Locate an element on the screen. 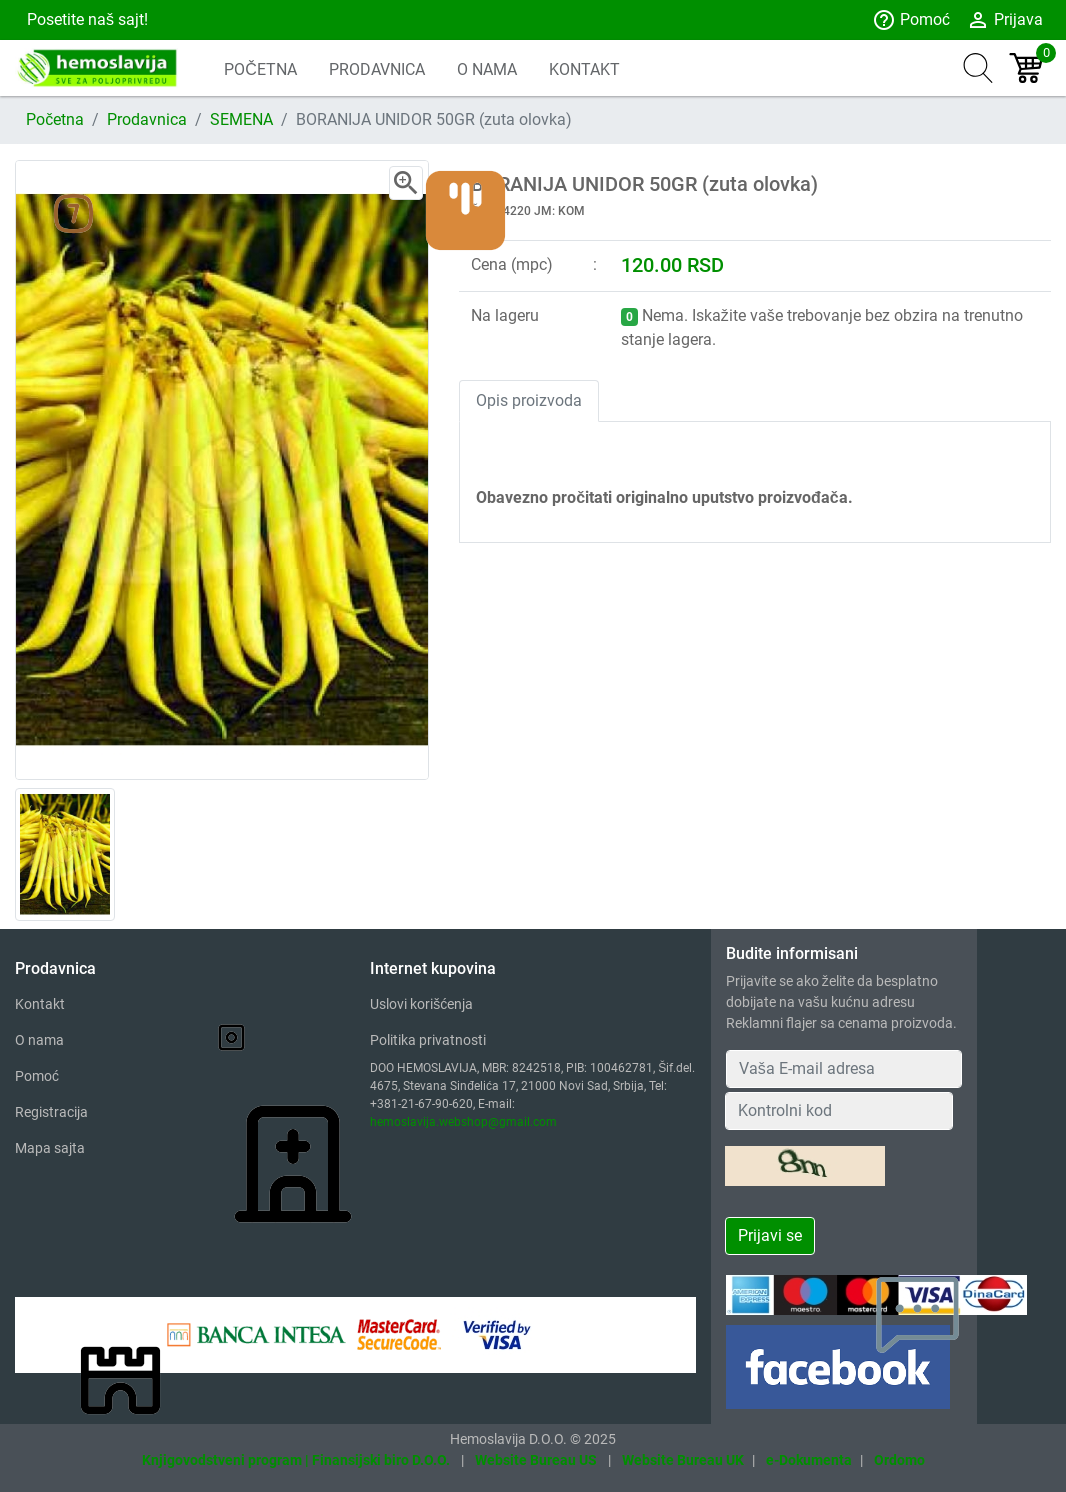 The image size is (1066, 1492). find nearby hospitals or medical facilities is located at coordinates (293, 1164).